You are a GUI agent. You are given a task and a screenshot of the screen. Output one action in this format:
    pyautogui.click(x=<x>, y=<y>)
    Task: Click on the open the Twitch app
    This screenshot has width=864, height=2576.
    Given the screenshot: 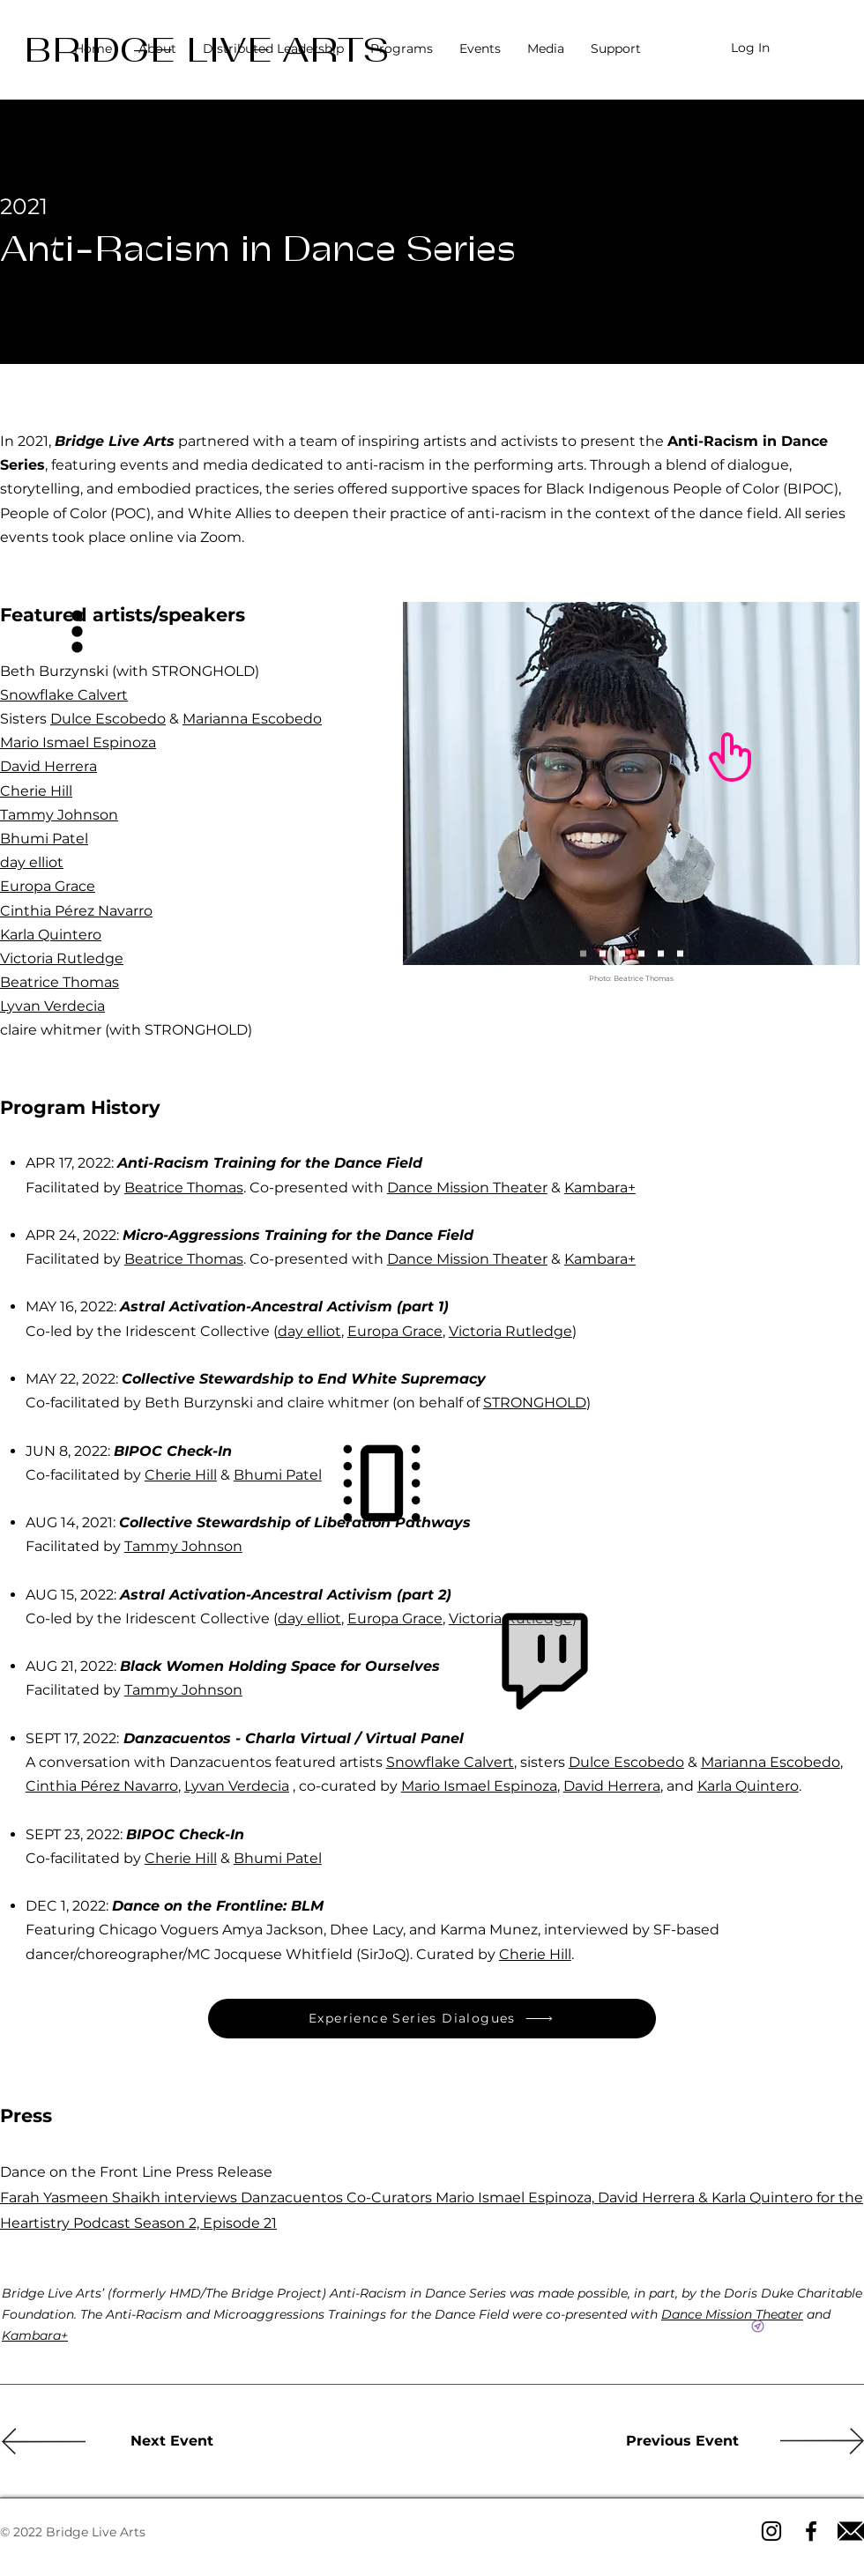 What is the action you would take?
    pyautogui.click(x=545, y=1656)
    